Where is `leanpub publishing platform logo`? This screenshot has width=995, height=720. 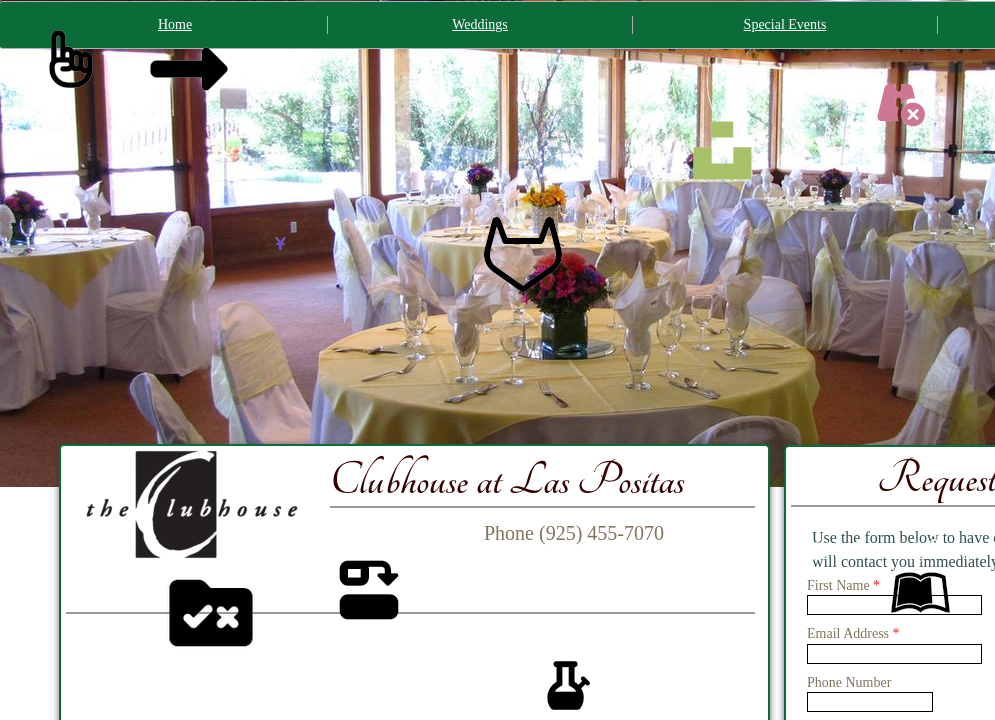 leanpub publishing platform logo is located at coordinates (920, 592).